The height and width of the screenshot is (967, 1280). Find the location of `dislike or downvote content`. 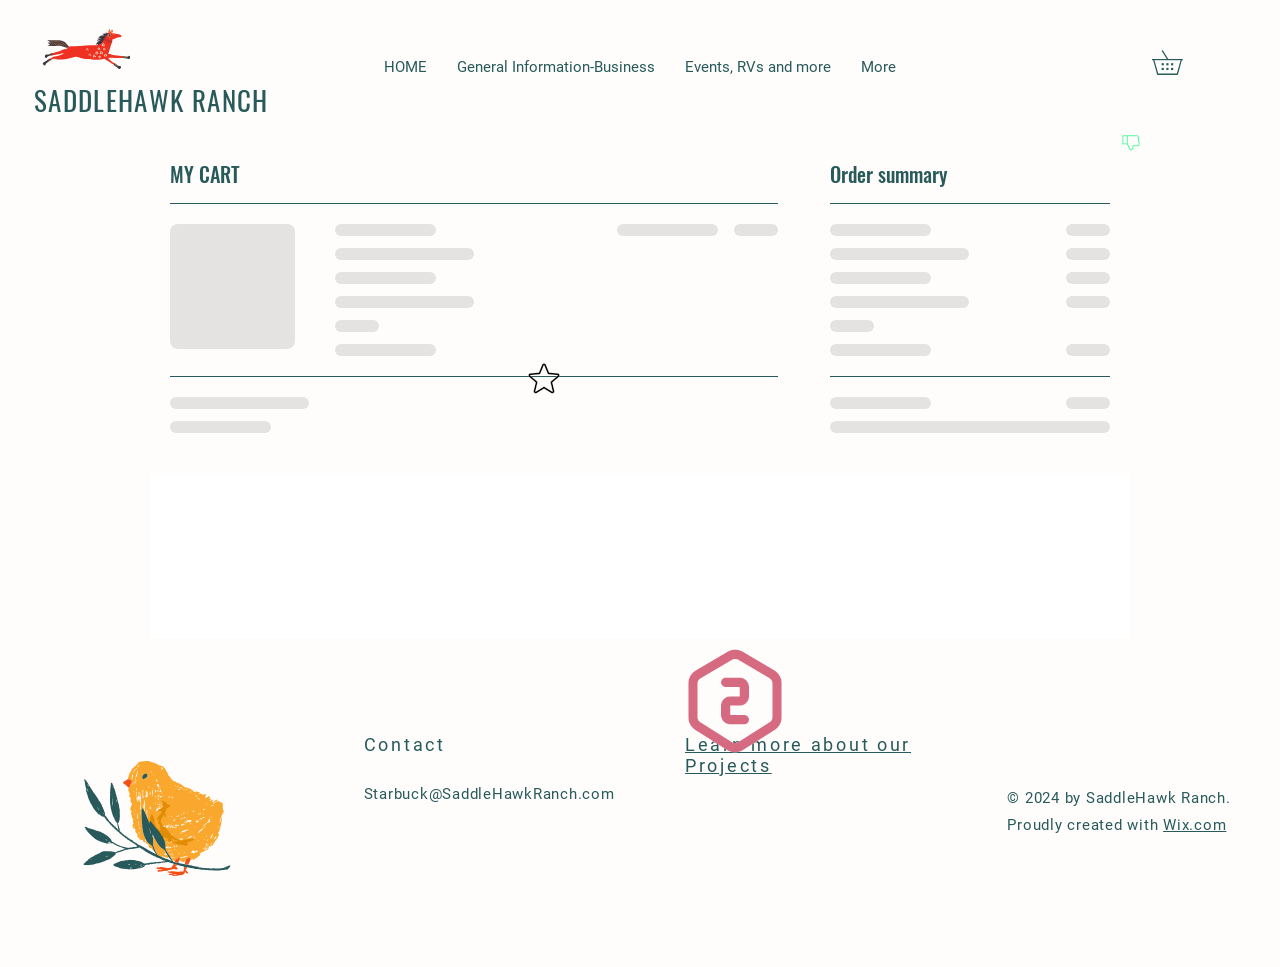

dislike or downvote content is located at coordinates (1131, 142).